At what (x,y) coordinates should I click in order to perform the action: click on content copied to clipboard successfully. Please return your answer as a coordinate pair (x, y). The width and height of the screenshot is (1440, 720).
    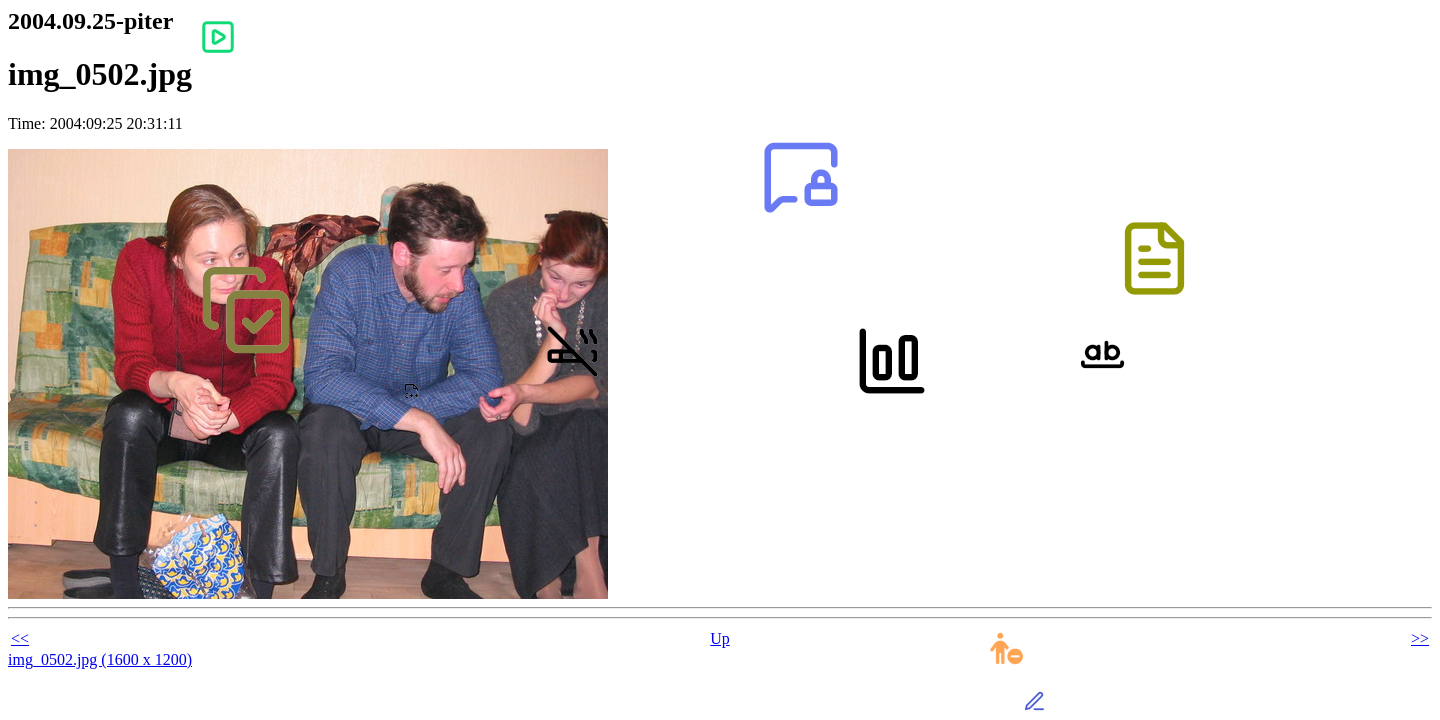
    Looking at the image, I should click on (246, 310).